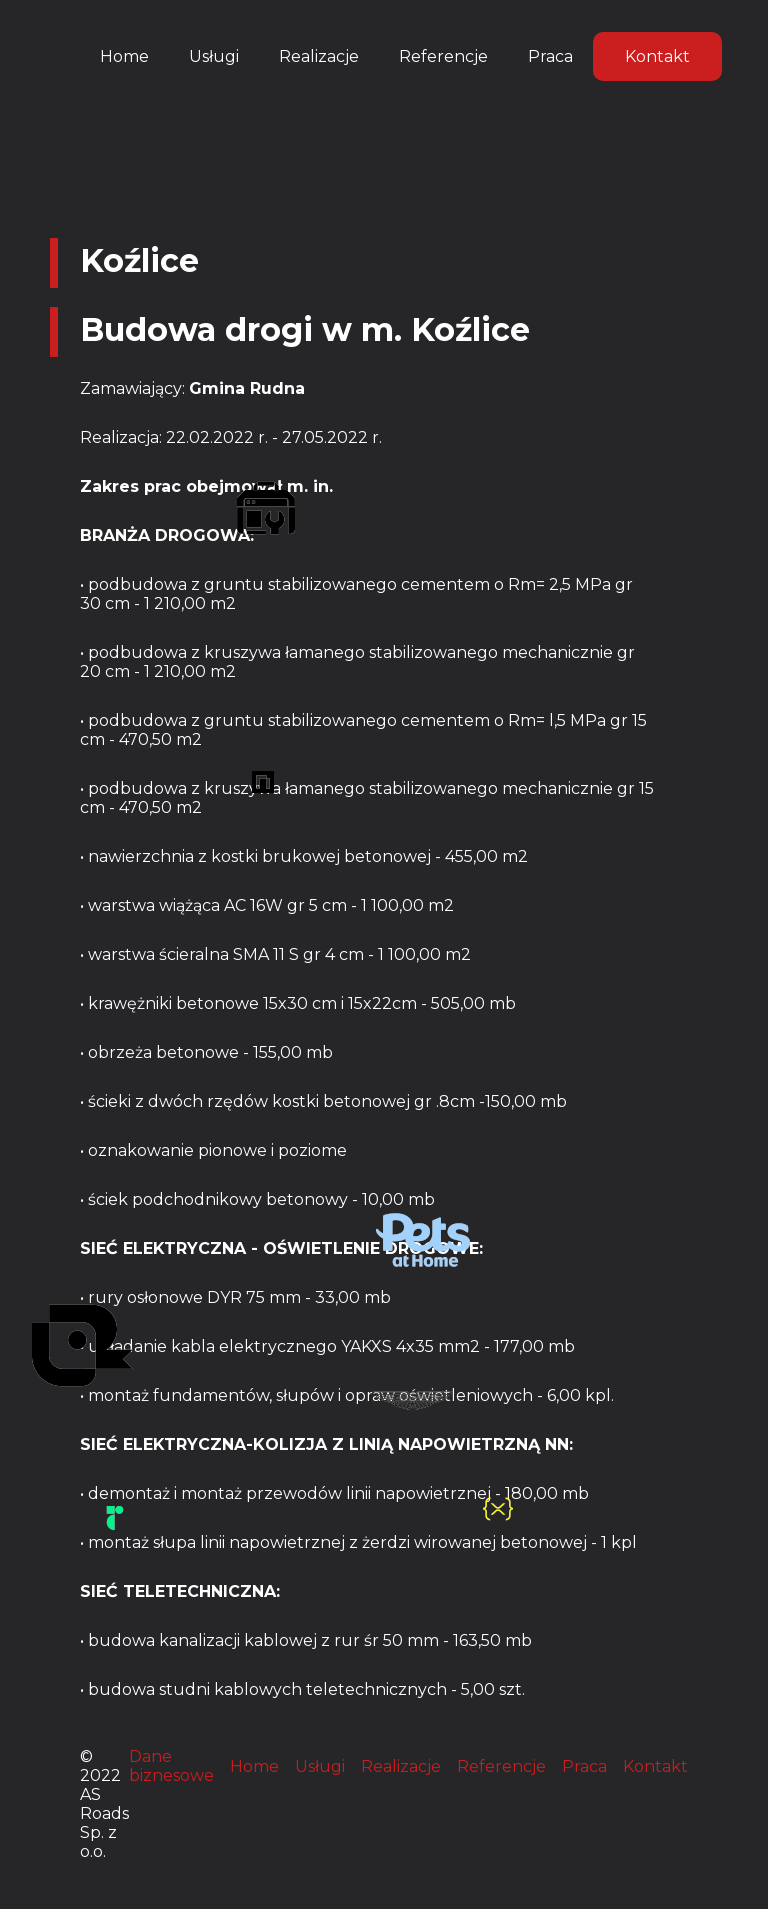  Describe the element at coordinates (263, 782) in the screenshot. I see `visit NameMC website` at that location.